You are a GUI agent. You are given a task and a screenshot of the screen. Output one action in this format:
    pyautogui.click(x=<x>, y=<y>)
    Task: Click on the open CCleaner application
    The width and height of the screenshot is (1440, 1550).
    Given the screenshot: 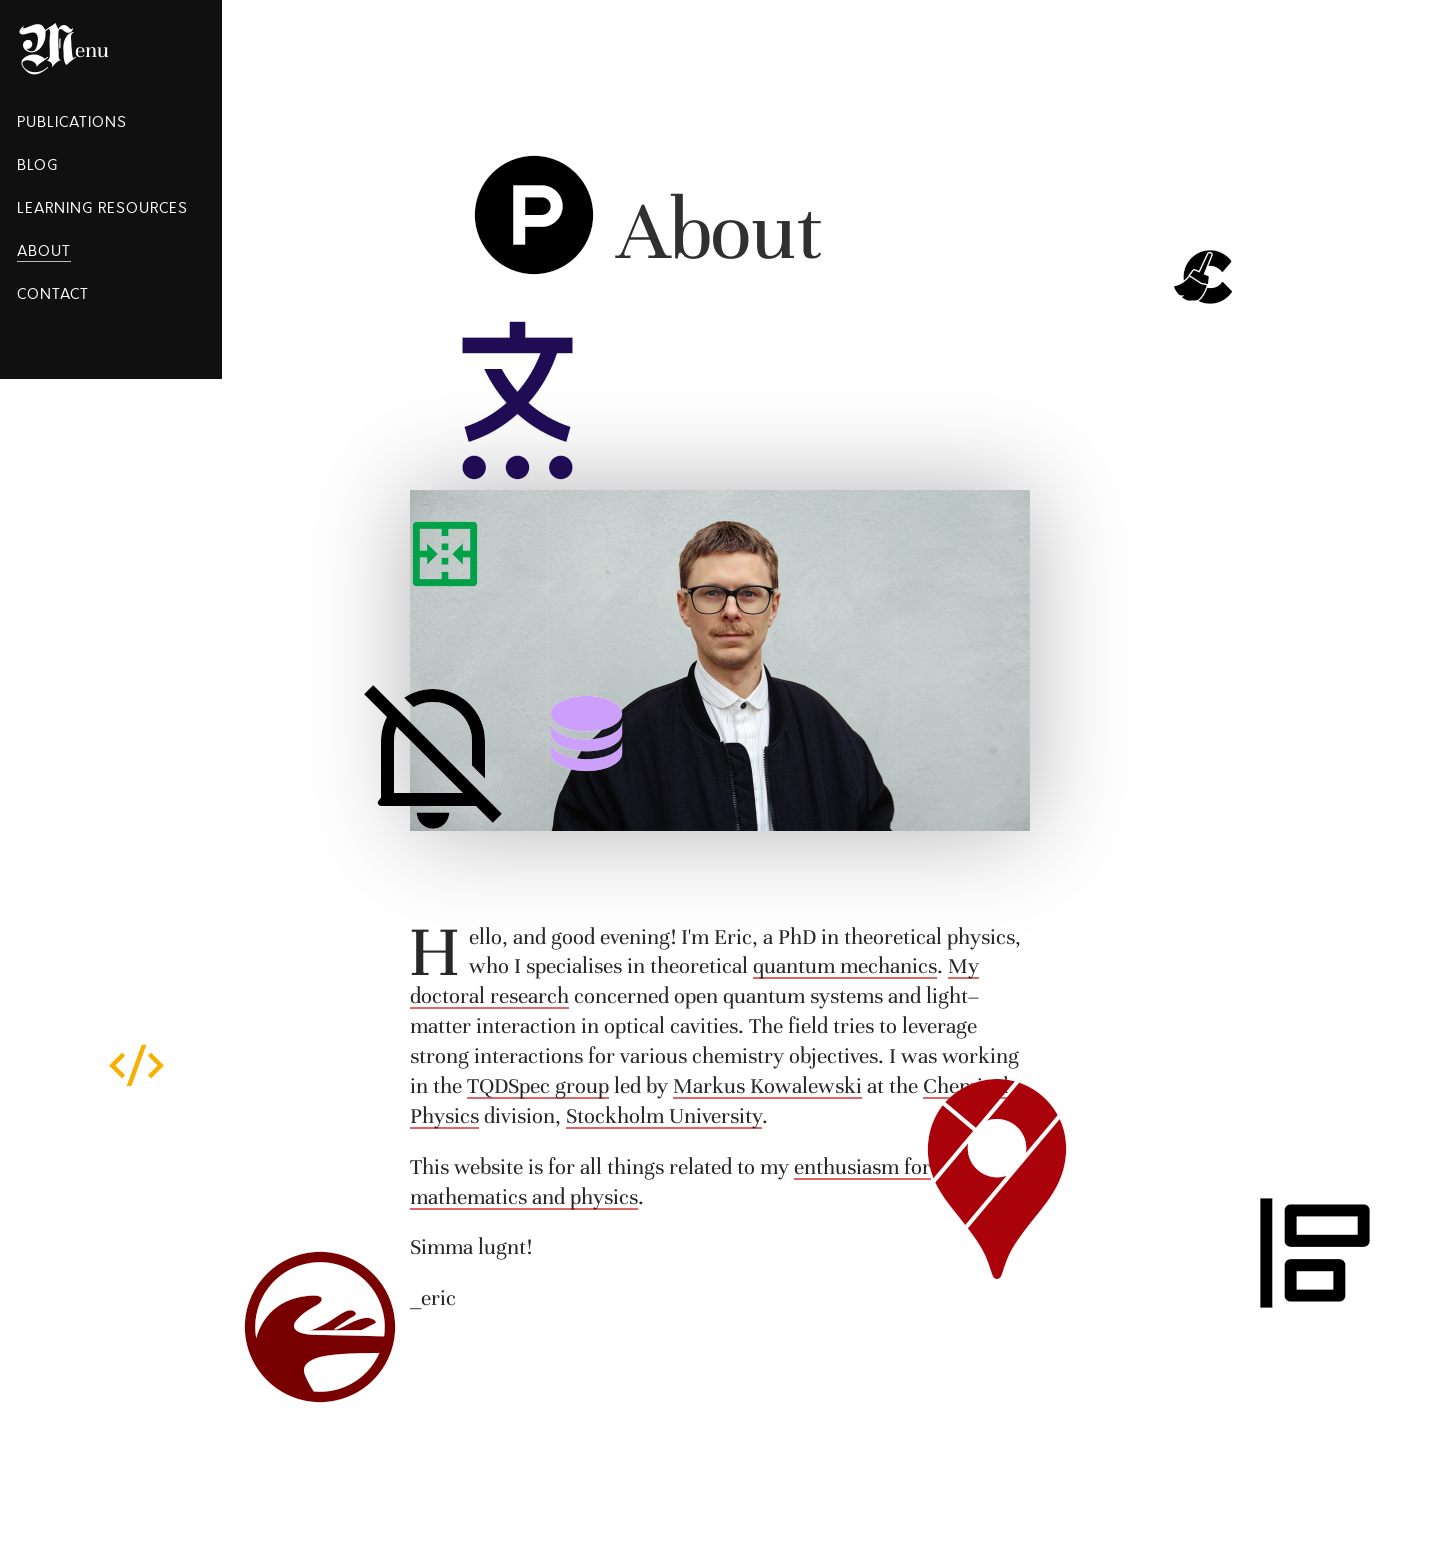 What is the action you would take?
    pyautogui.click(x=1203, y=277)
    